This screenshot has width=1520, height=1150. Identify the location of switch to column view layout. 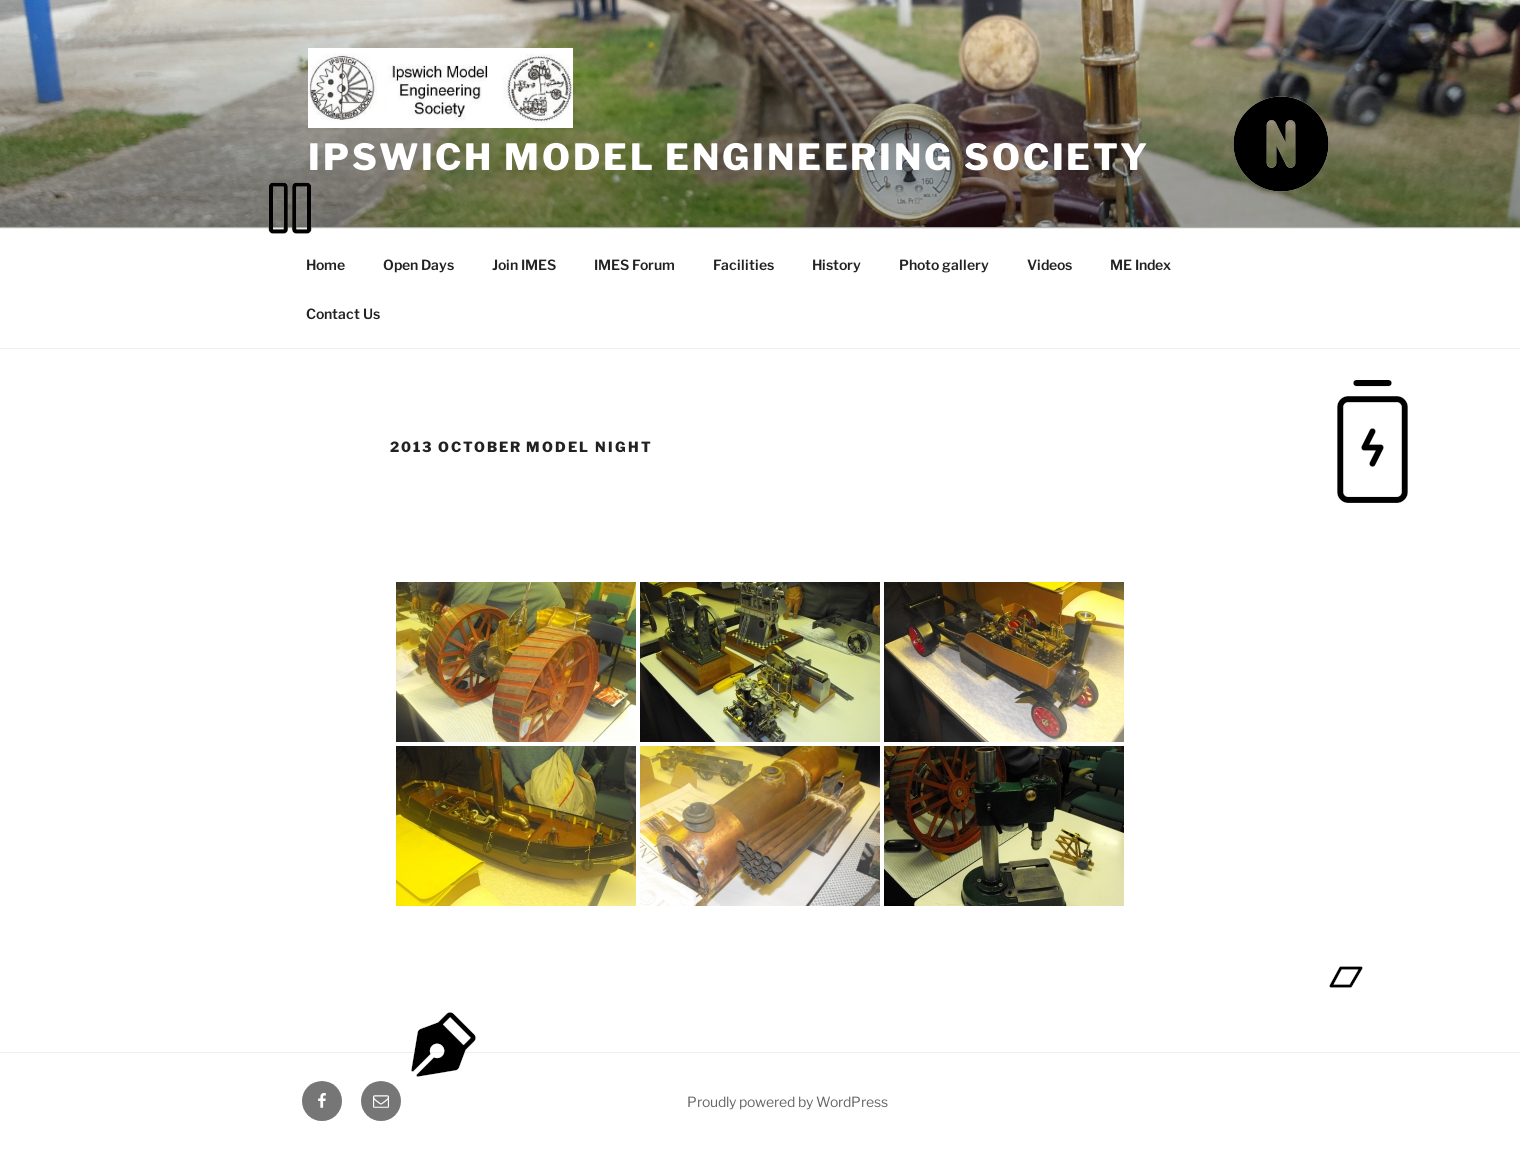
(290, 208).